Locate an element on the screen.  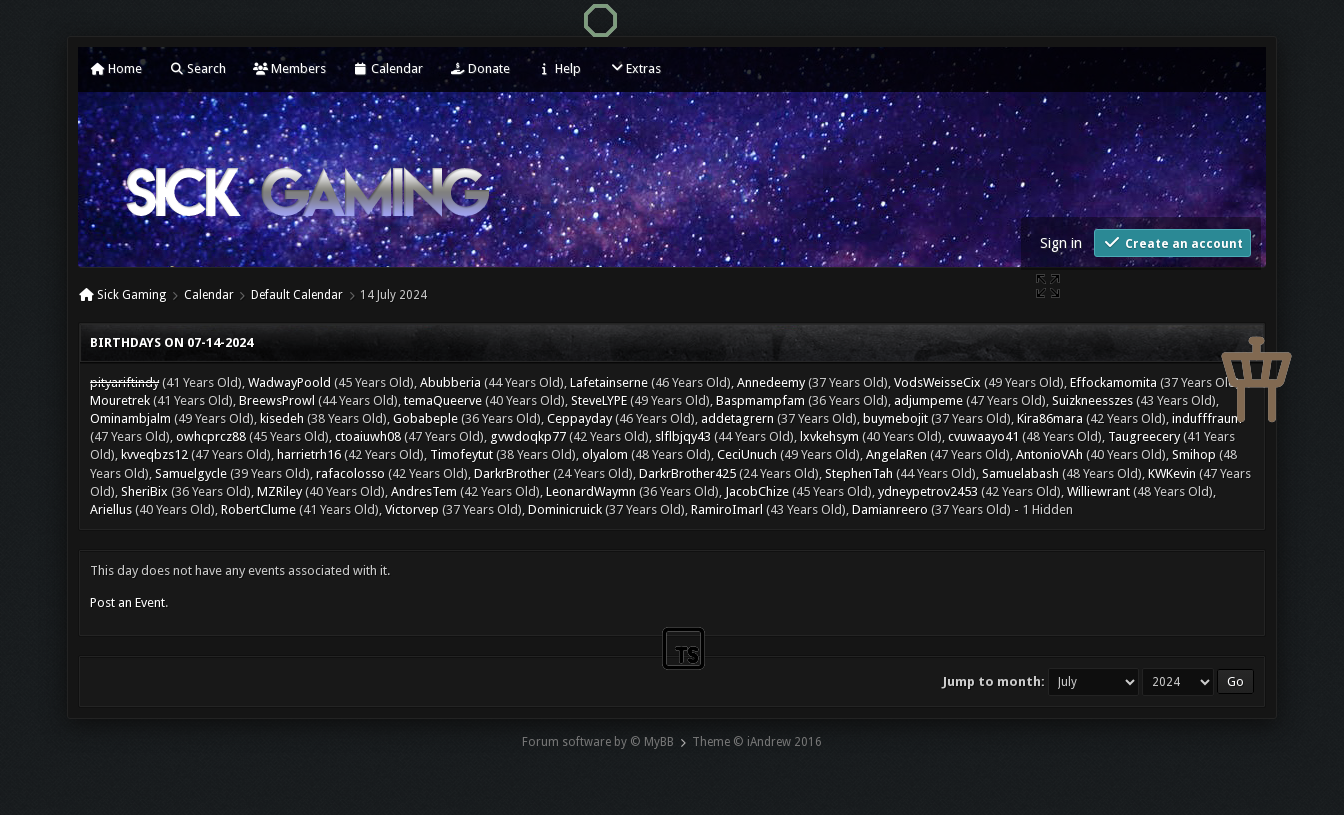
access air traffic control features is located at coordinates (1256, 379).